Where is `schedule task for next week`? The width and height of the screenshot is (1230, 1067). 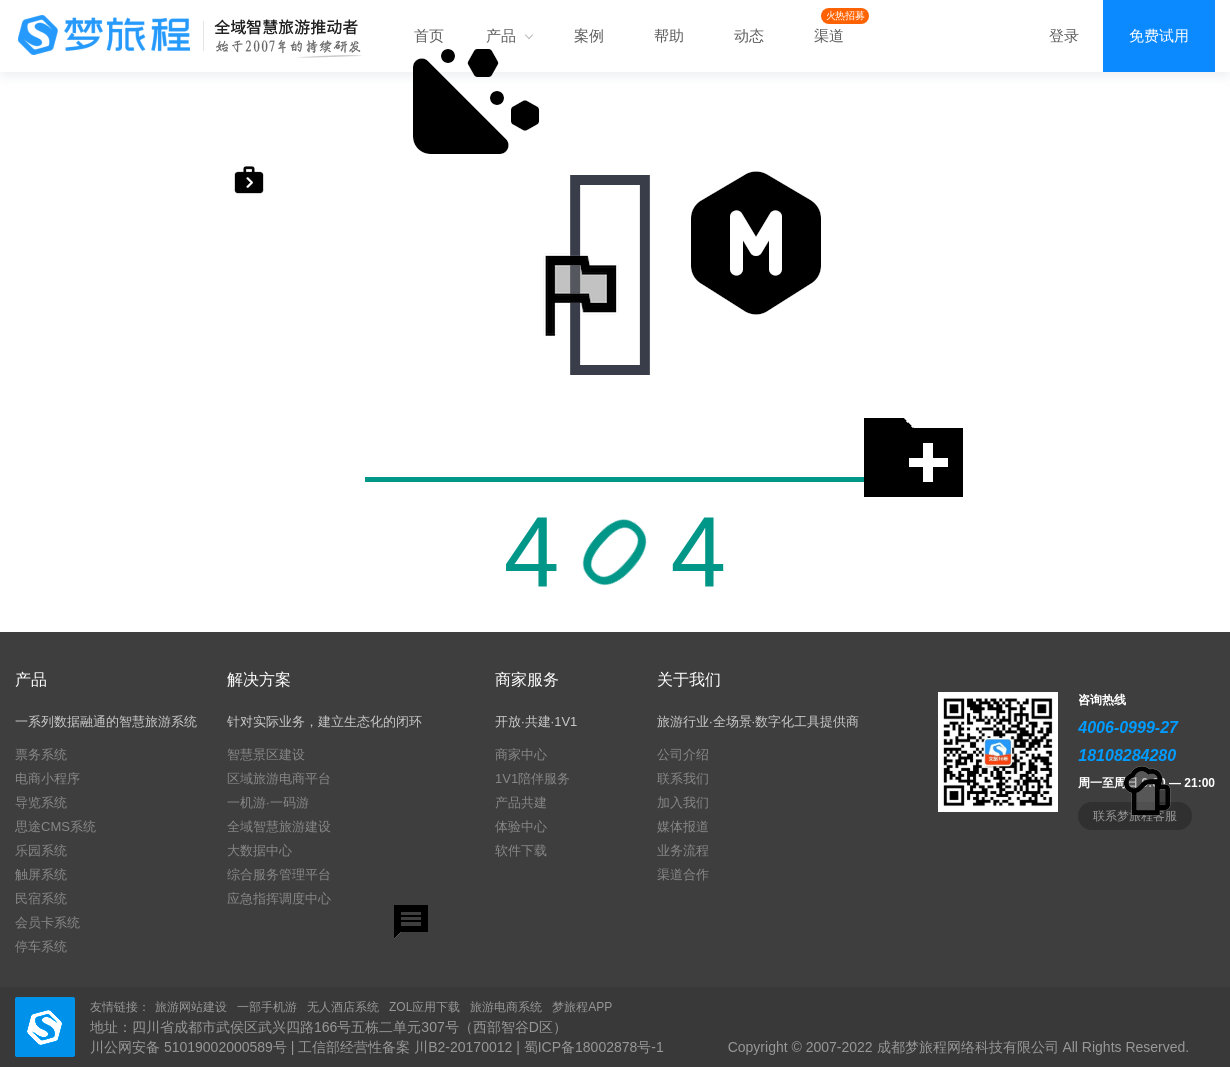
schedule task for next week is located at coordinates (249, 179).